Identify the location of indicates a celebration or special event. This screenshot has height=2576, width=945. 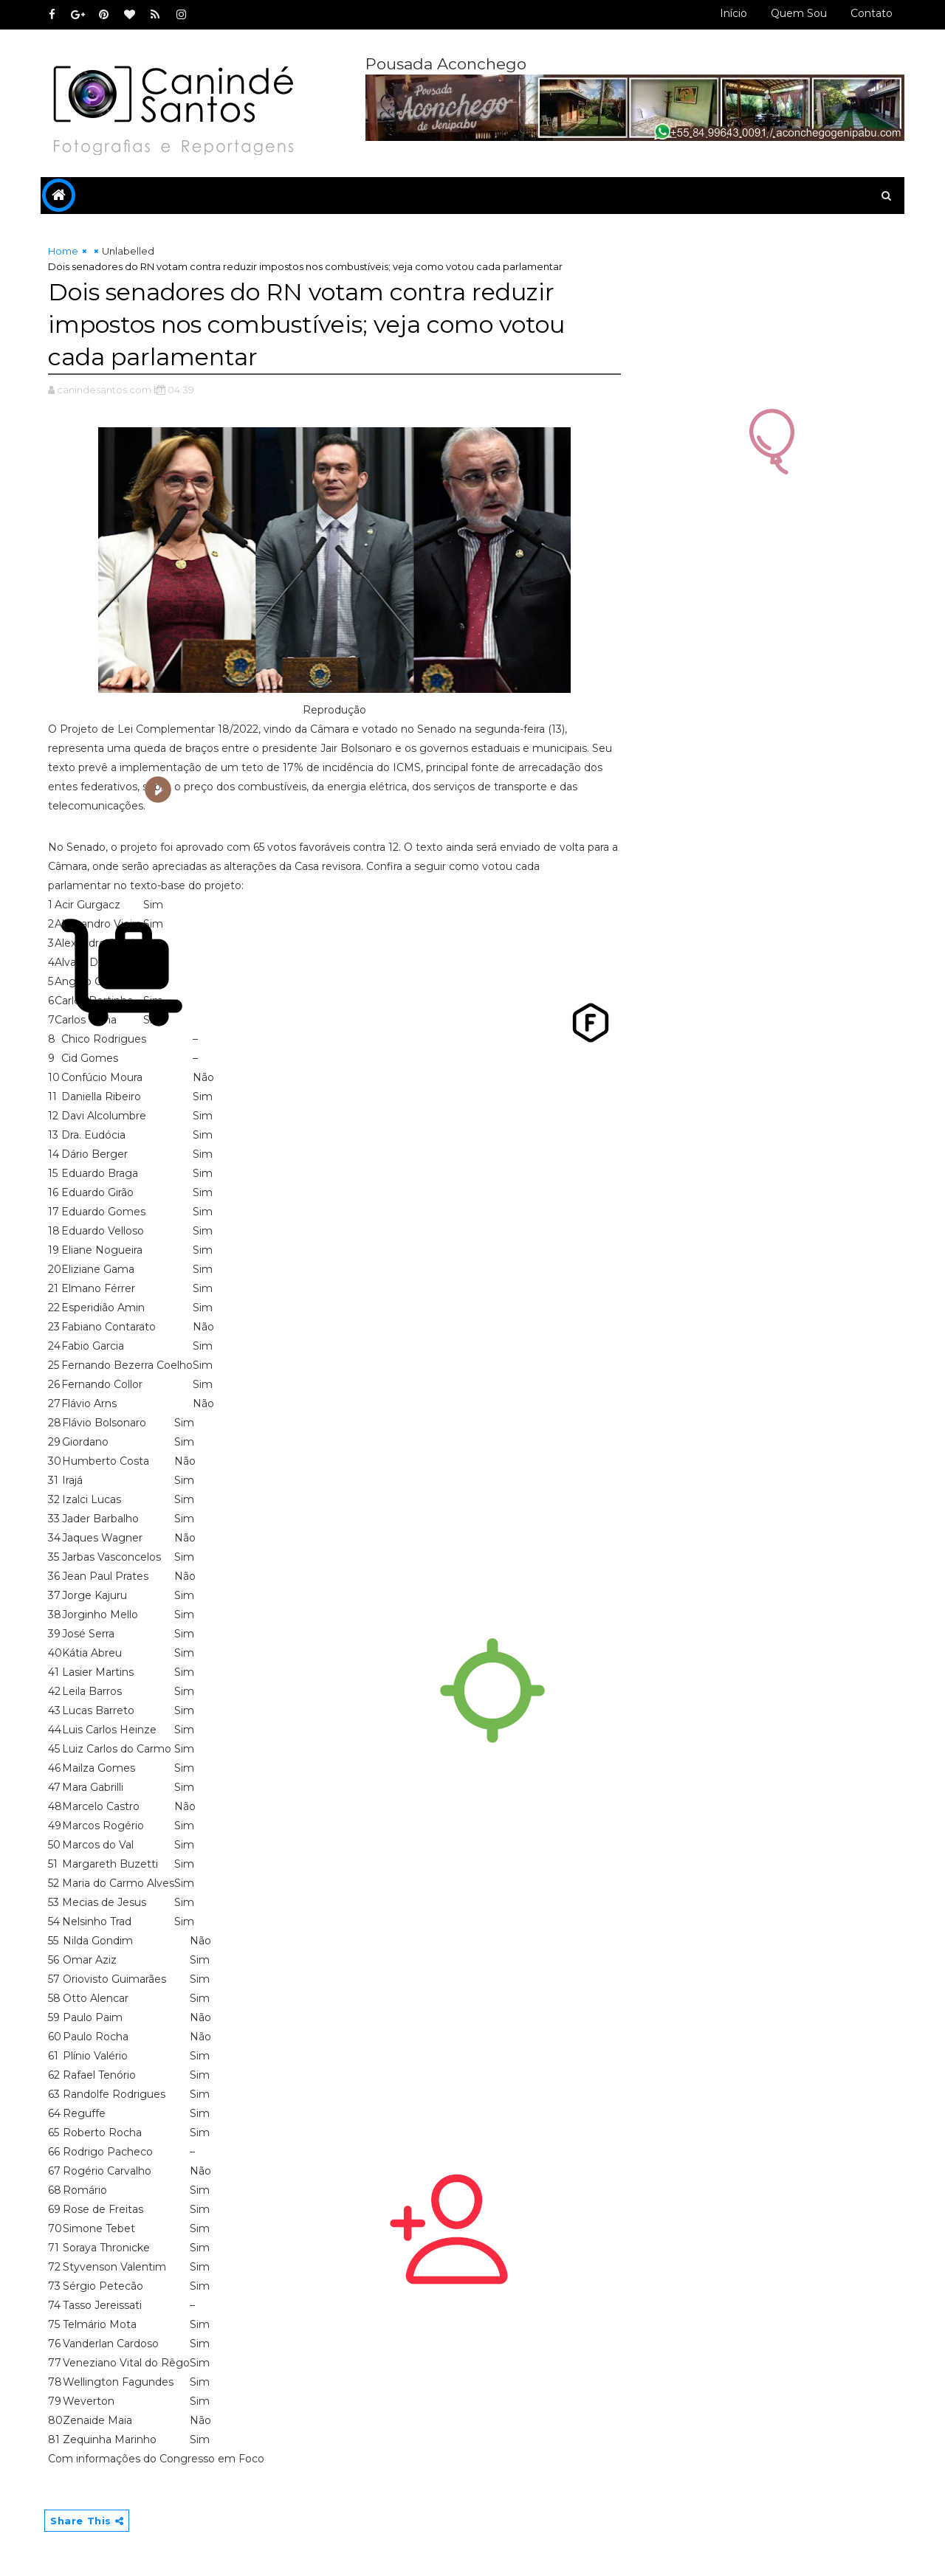
(772, 441).